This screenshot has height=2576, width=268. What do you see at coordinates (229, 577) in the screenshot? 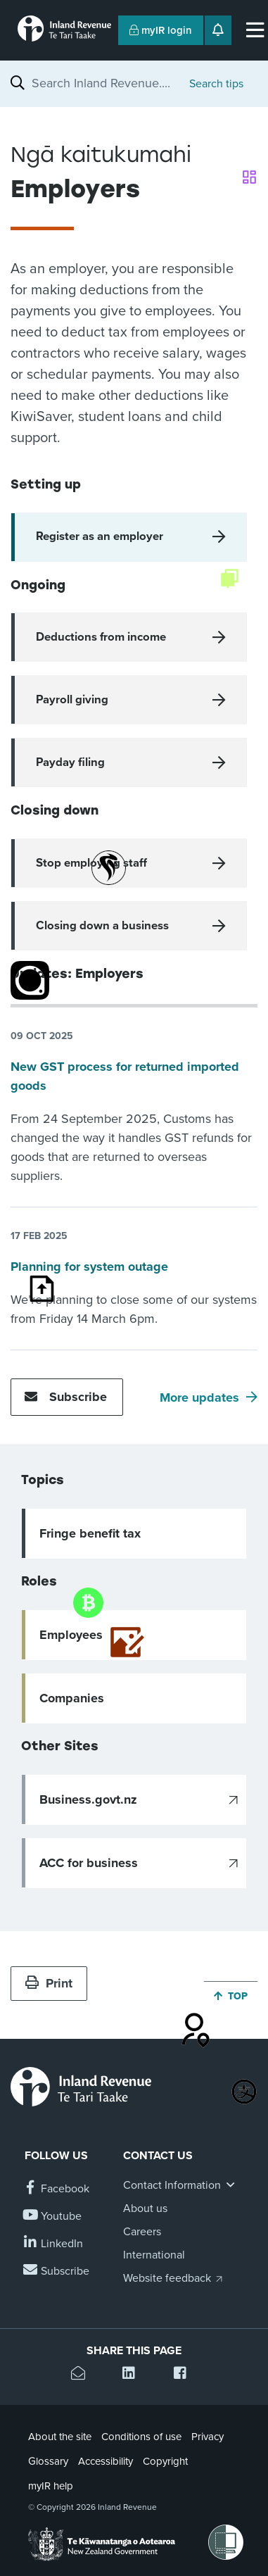
I see `AED electrode pads for defibrillator device` at bounding box center [229, 577].